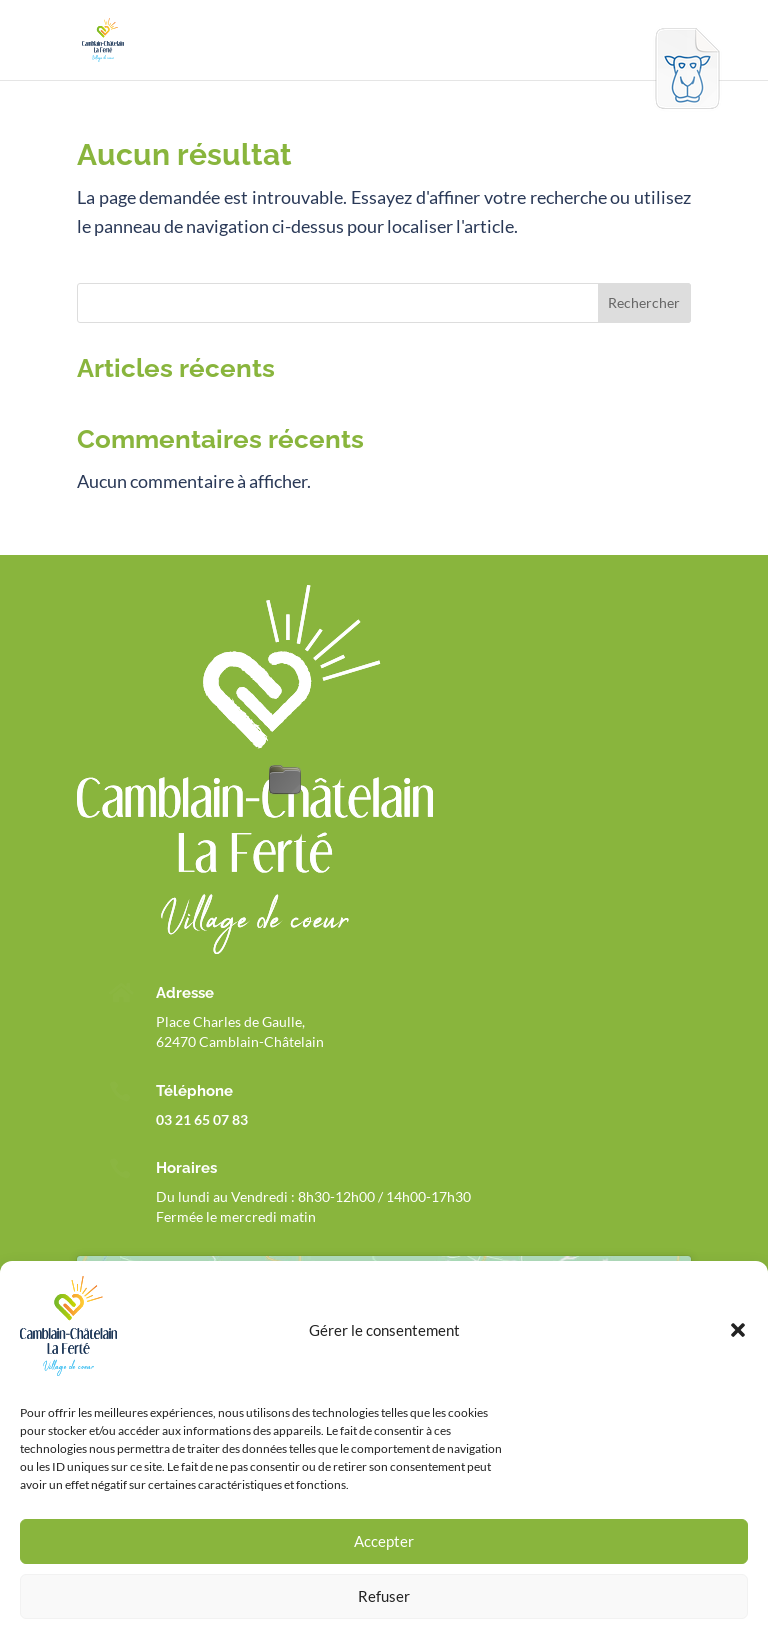 The image size is (768, 1625). What do you see at coordinates (285, 779) in the screenshot?
I see `open a folder to view its contents` at bounding box center [285, 779].